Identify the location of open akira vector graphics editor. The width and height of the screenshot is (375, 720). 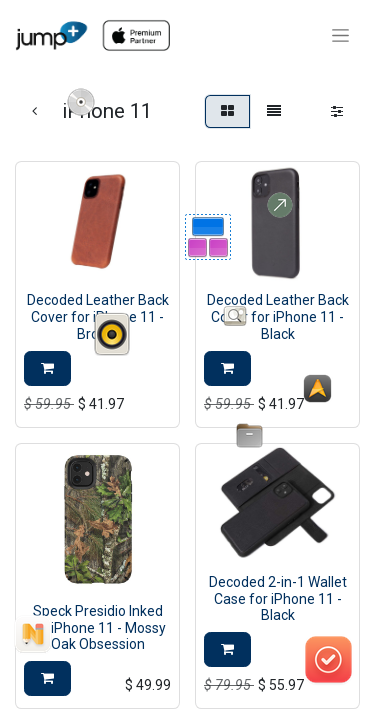
(317, 388).